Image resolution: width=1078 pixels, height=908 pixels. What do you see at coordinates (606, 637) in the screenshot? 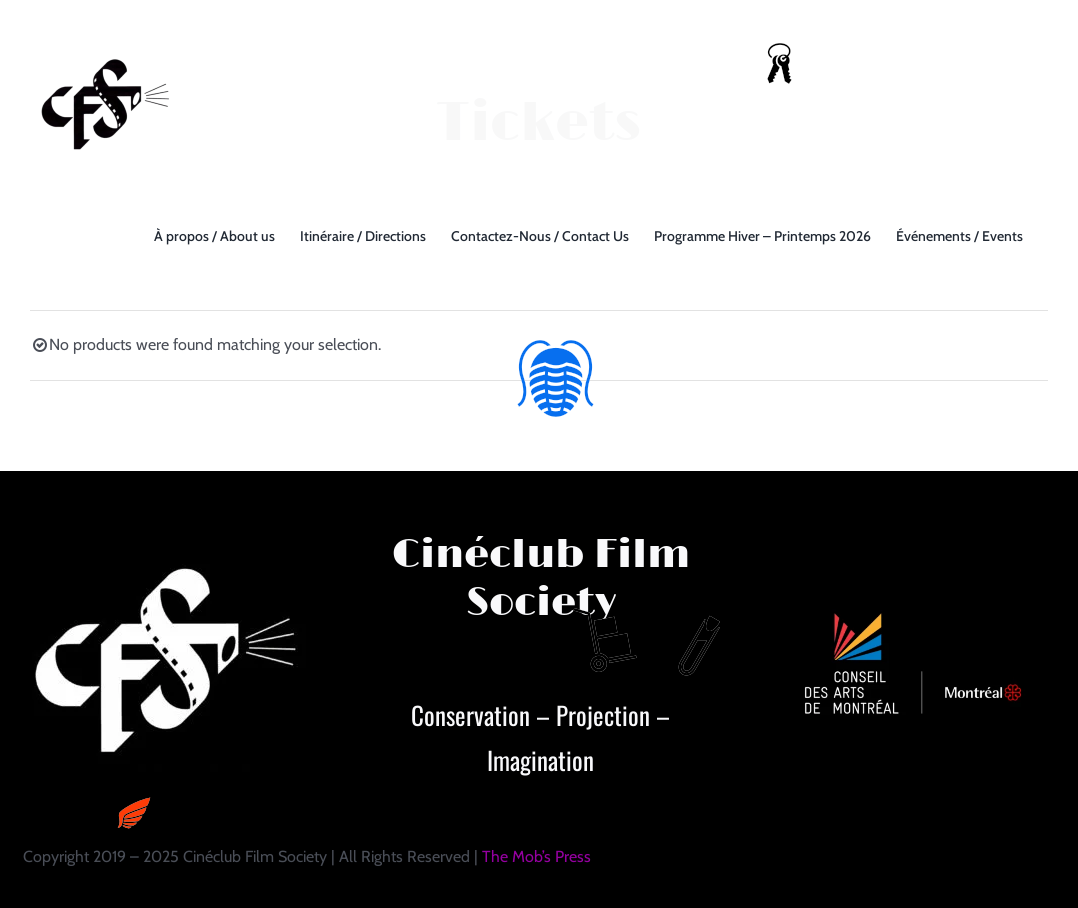
I see `view shipping or delivery options` at bounding box center [606, 637].